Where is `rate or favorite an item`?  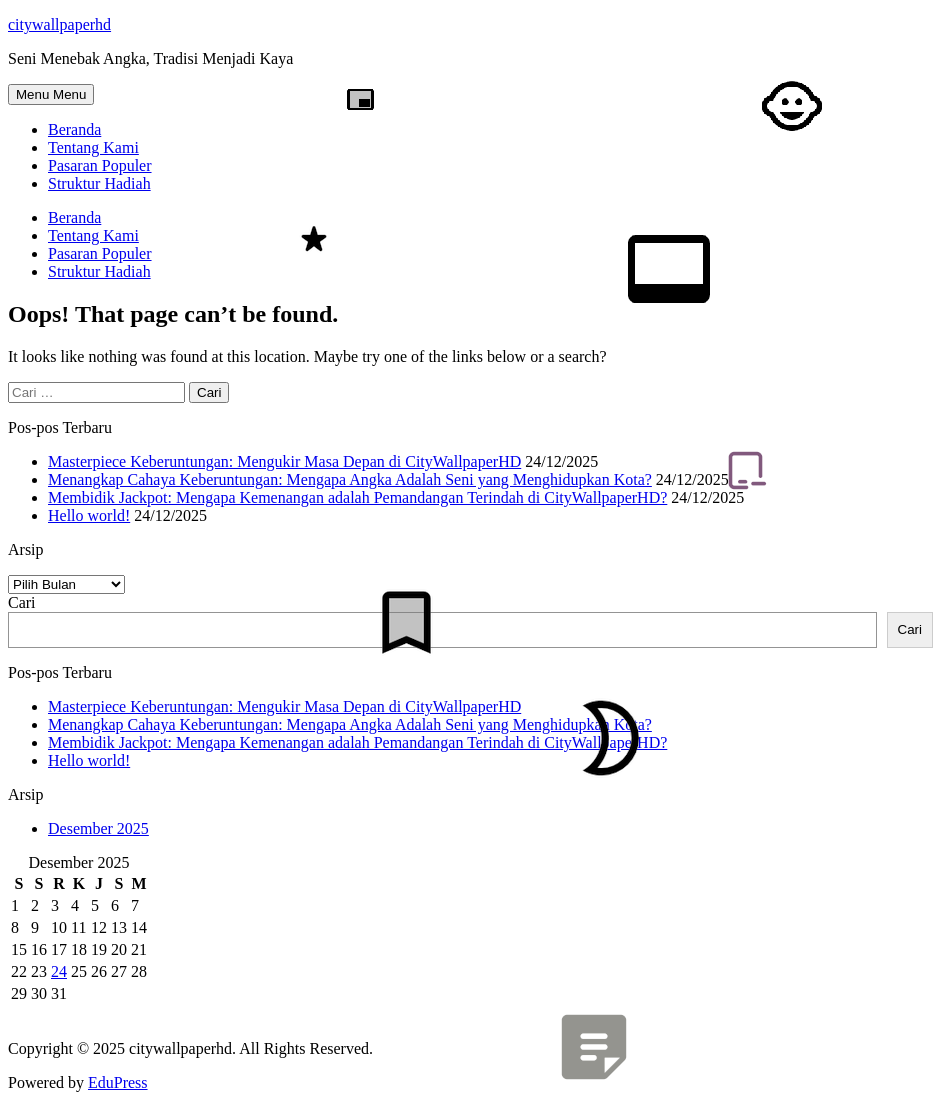 rate or favorite an item is located at coordinates (314, 238).